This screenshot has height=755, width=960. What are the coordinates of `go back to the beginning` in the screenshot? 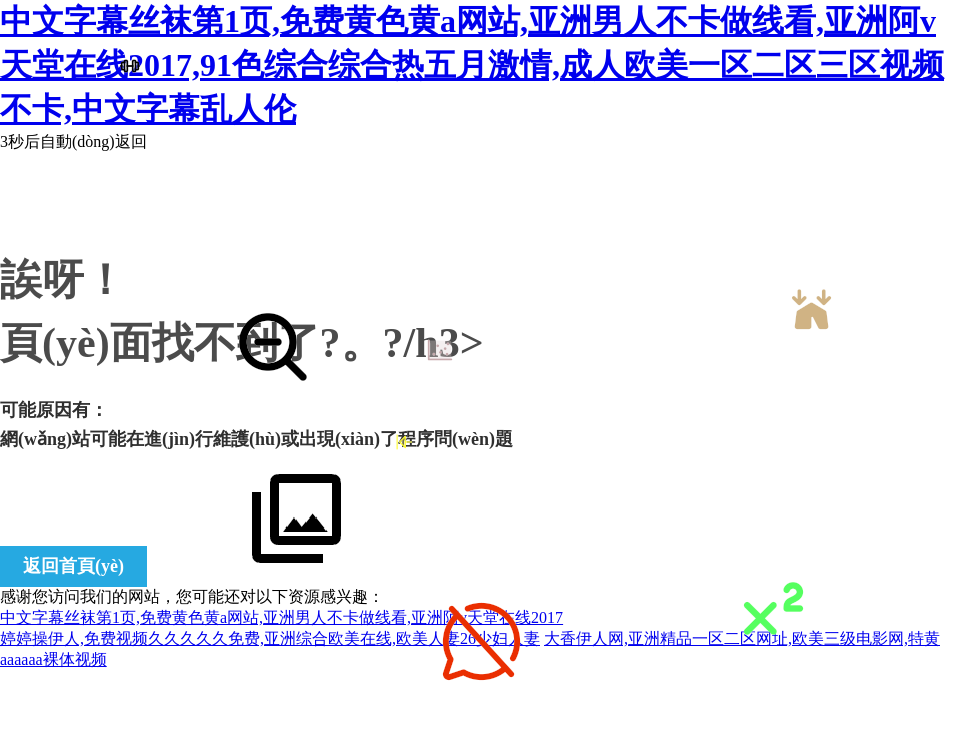 It's located at (404, 442).